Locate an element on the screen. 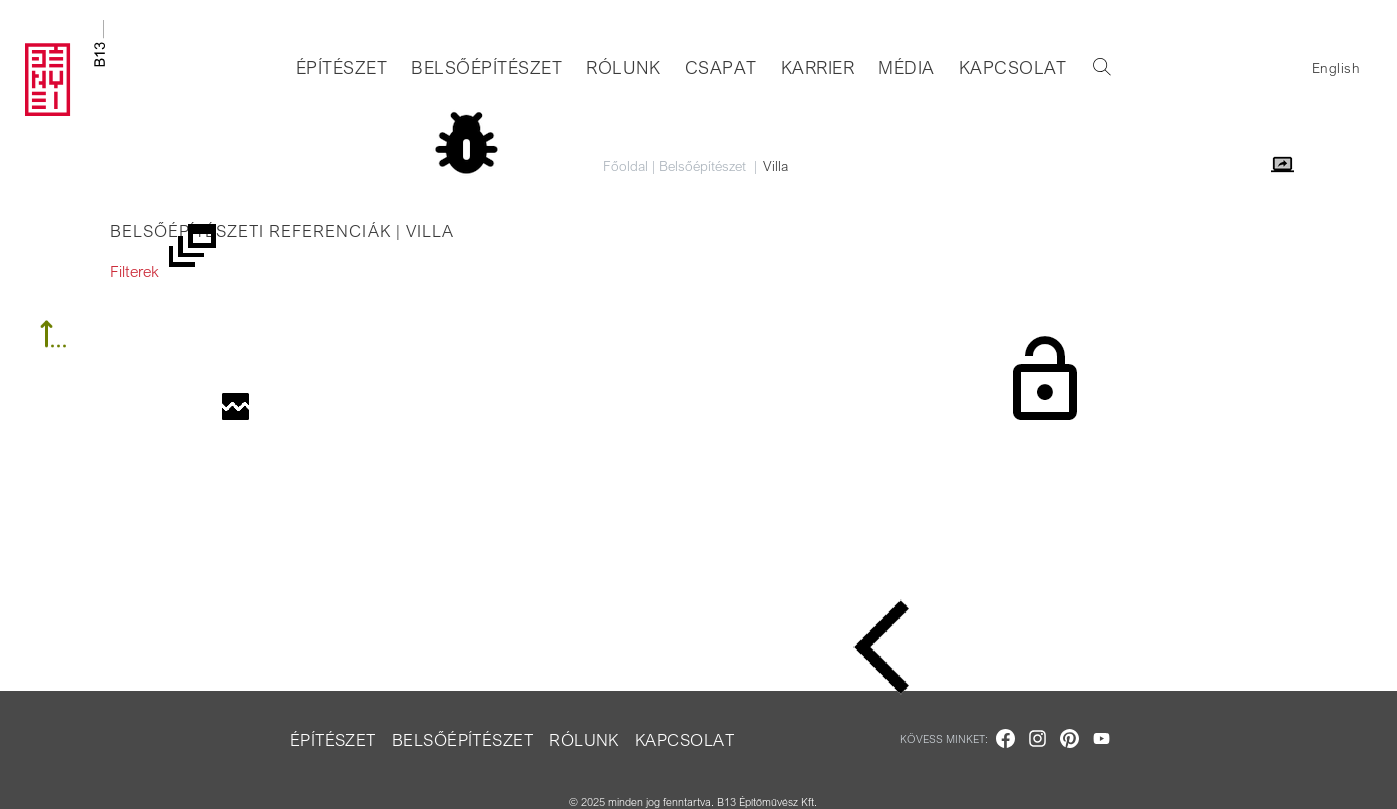 The width and height of the screenshot is (1397, 809). represents the y-axis in a chart or graph is located at coordinates (54, 334).